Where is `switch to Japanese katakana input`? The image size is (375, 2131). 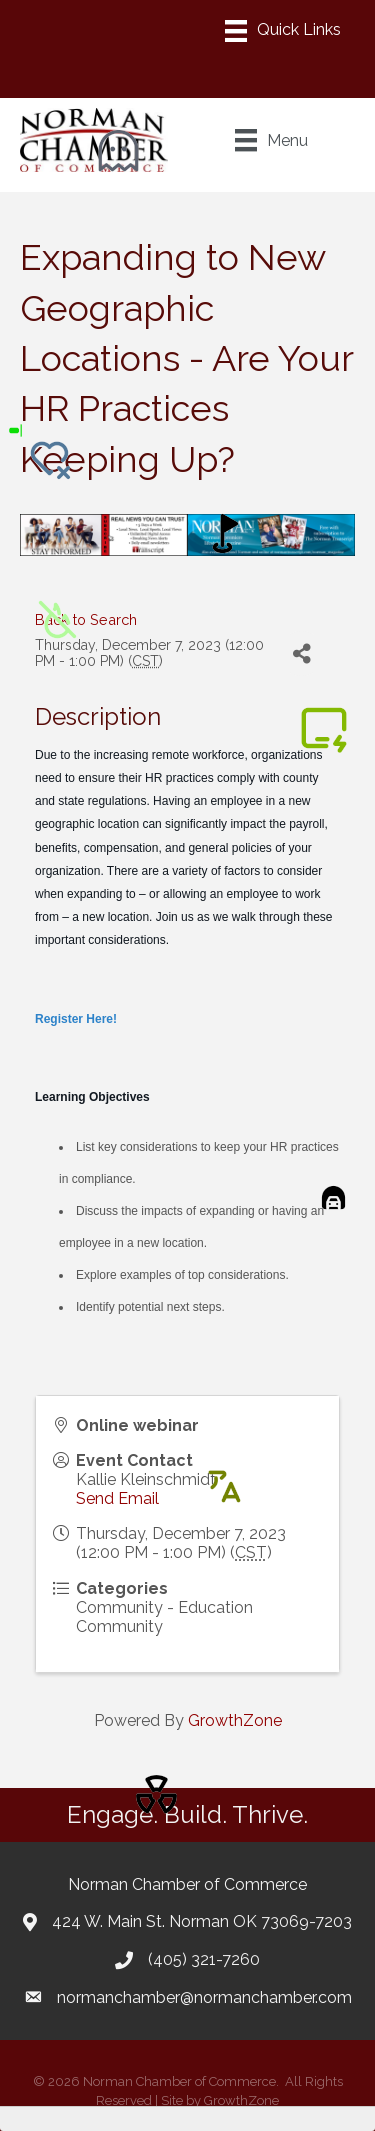
switch to Japanese katakana input is located at coordinates (223, 1485).